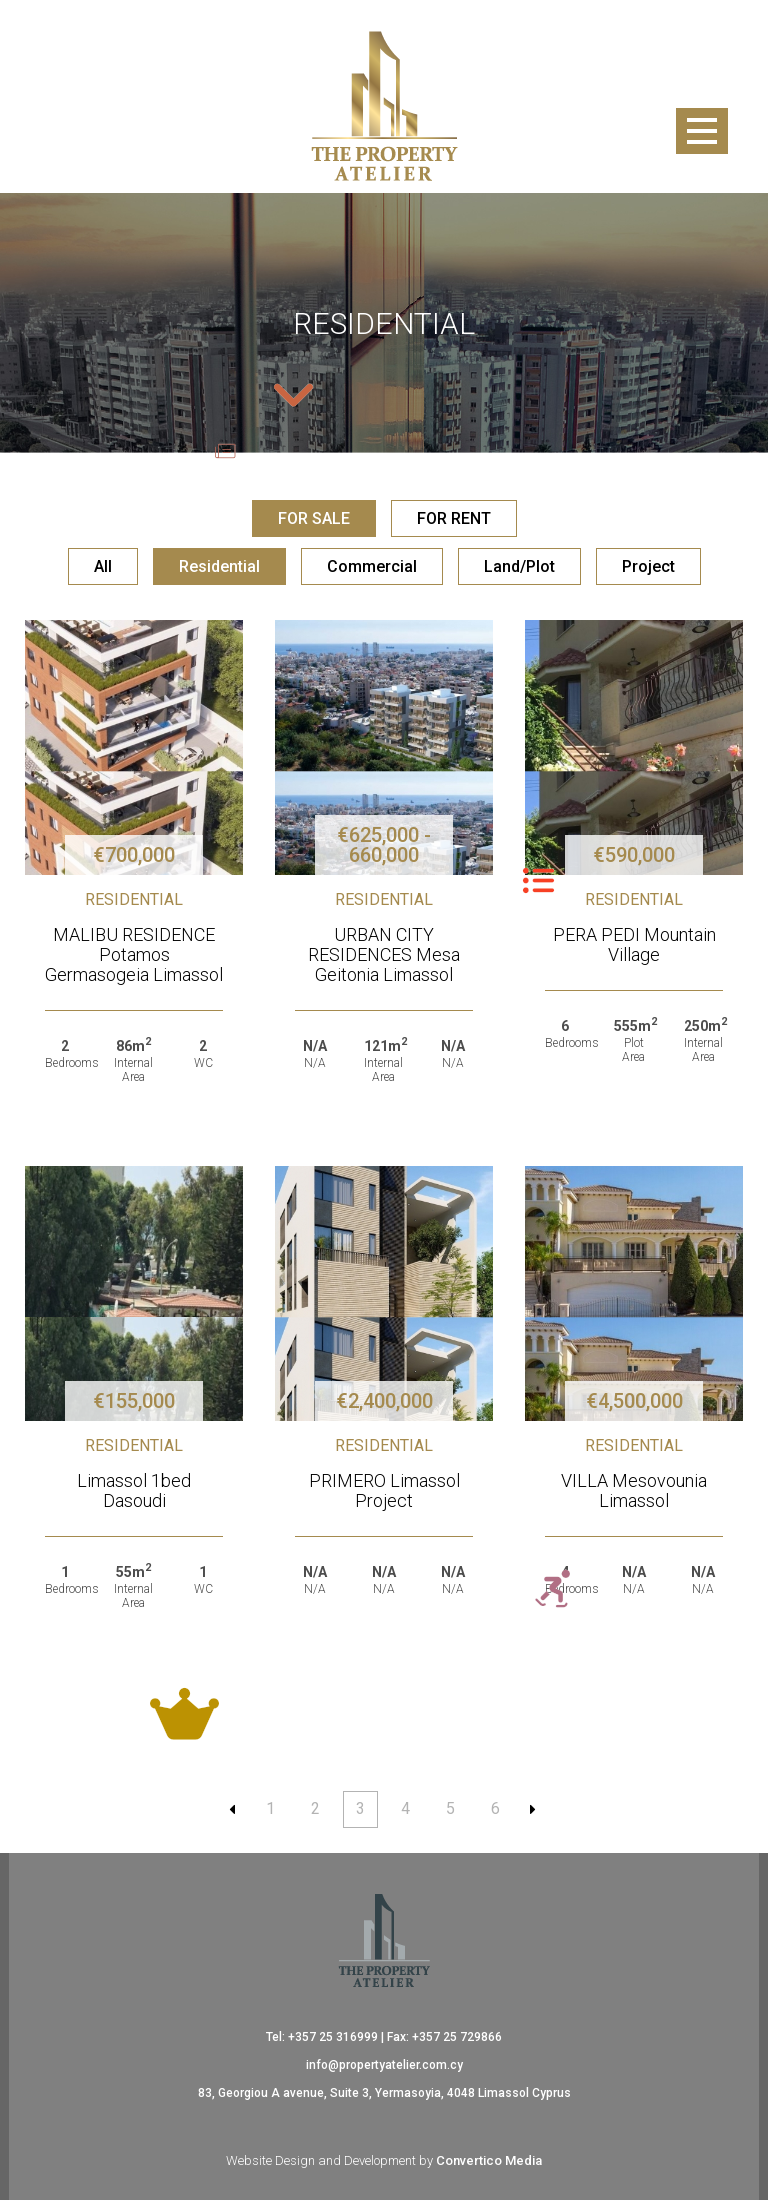 The width and height of the screenshot is (768, 2200). What do you see at coordinates (226, 451) in the screenshot?
I see `view news or articles` at bounding box center [226, 451].